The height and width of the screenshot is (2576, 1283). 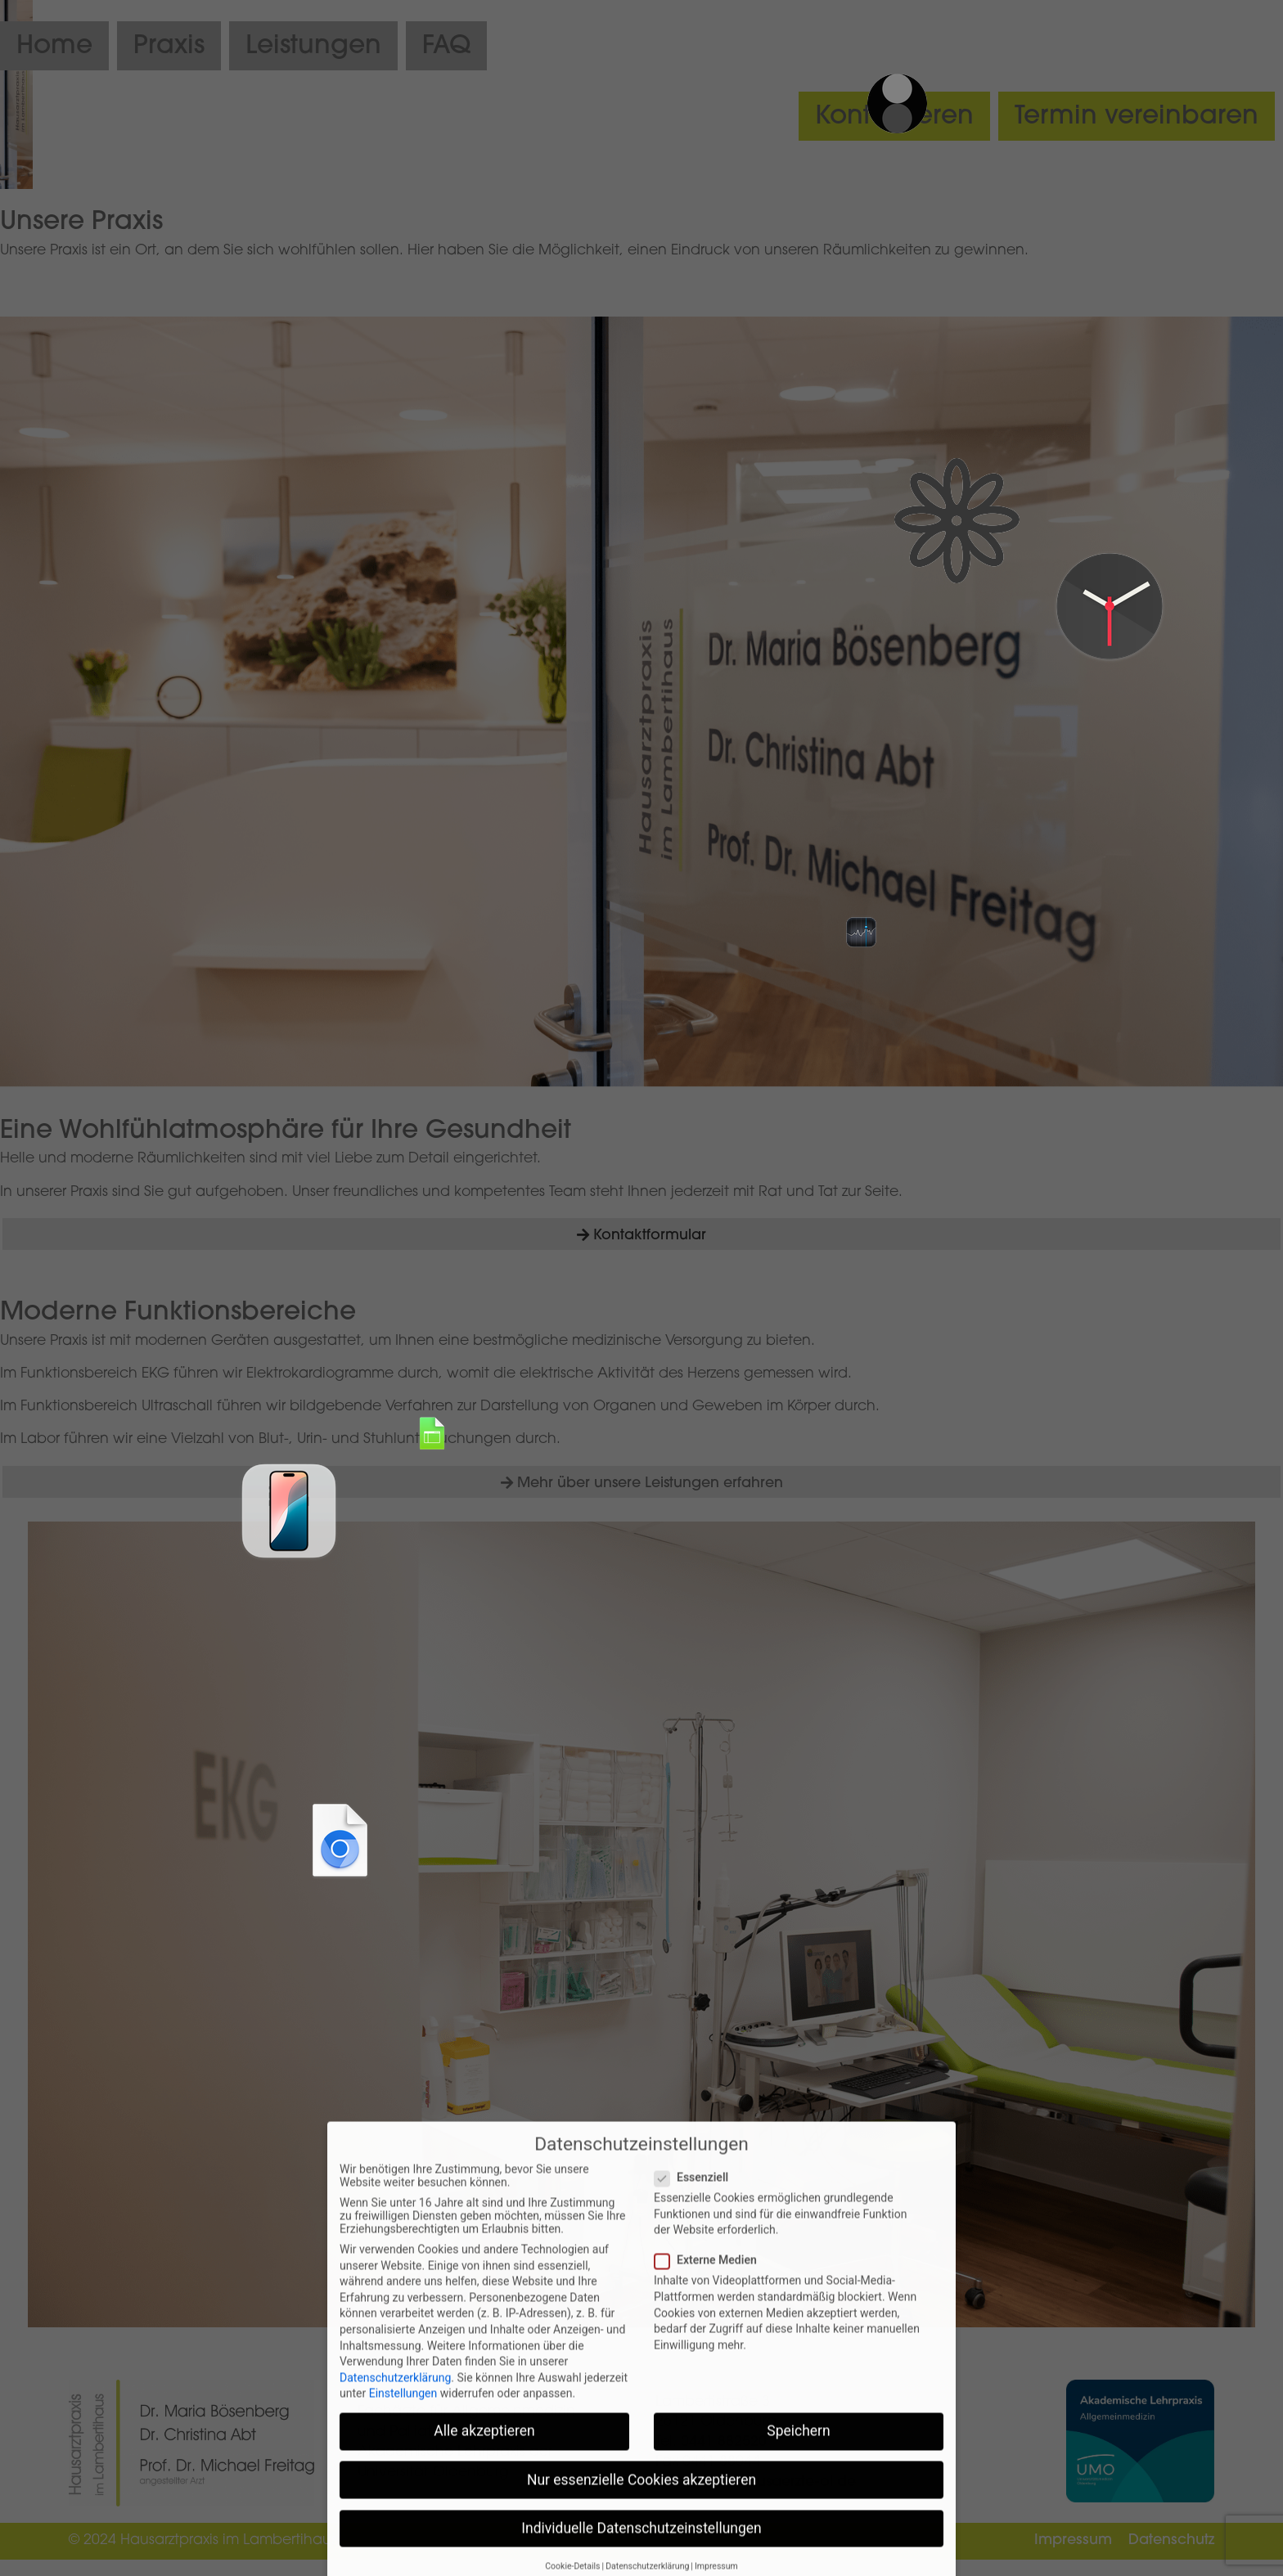 What do you see at coordinates (861, 932) in the screenshot?
I see `open the stocks app to view market data` at bounding box center [861, 932].